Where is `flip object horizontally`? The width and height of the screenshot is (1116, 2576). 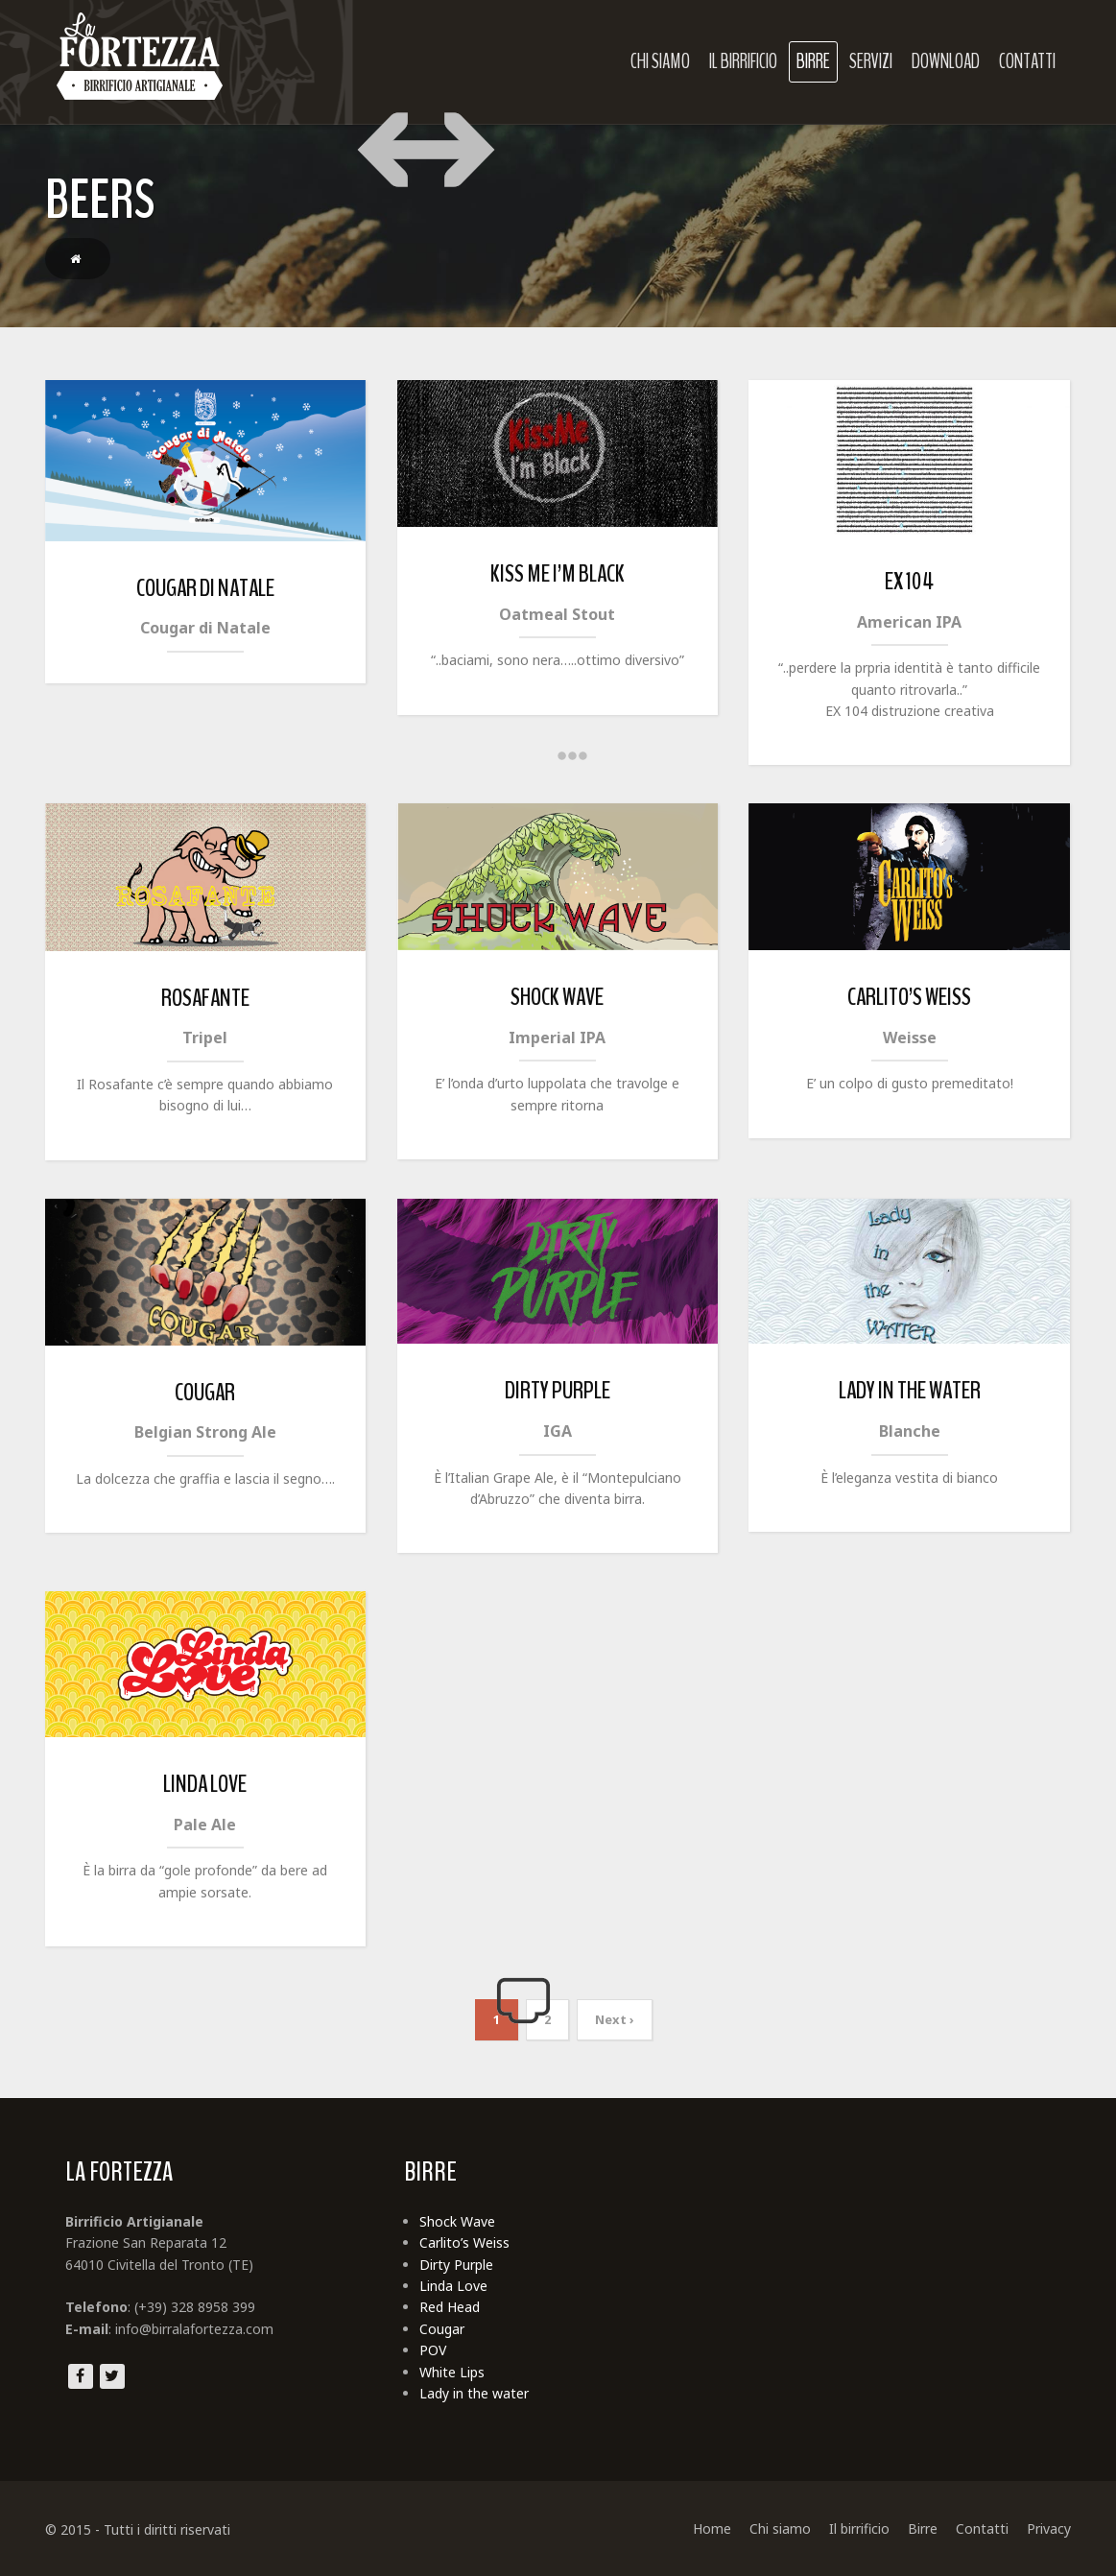 flip object horizontally is located at coordinates (426, 150).